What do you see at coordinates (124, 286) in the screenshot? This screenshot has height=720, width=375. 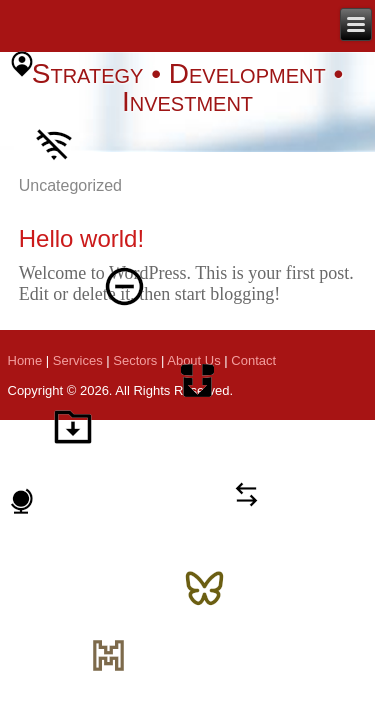 I see `remove item from list or selection` at bounding box center [124, 286].